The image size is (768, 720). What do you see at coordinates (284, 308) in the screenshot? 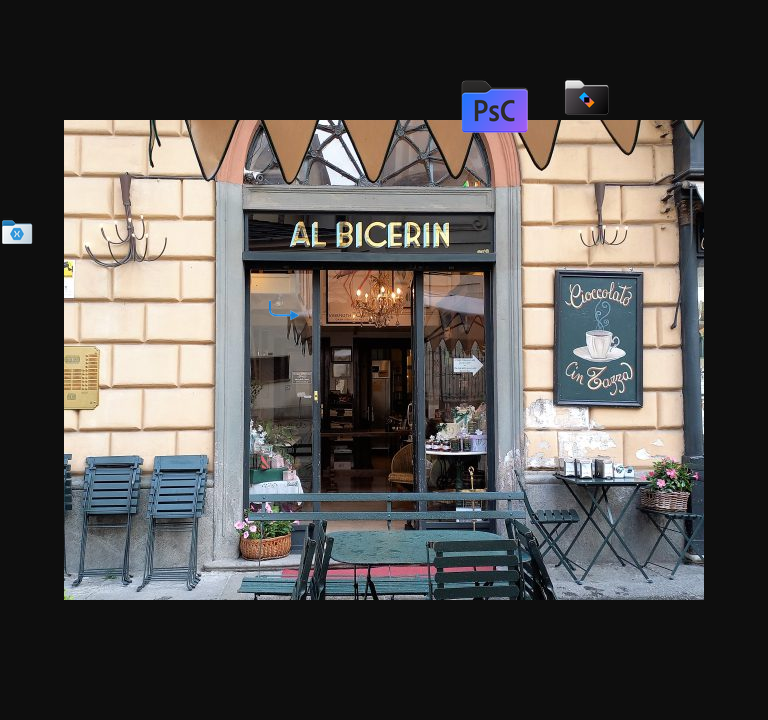
I see `forward an email to another recipient` at bounding box center [284, 308].